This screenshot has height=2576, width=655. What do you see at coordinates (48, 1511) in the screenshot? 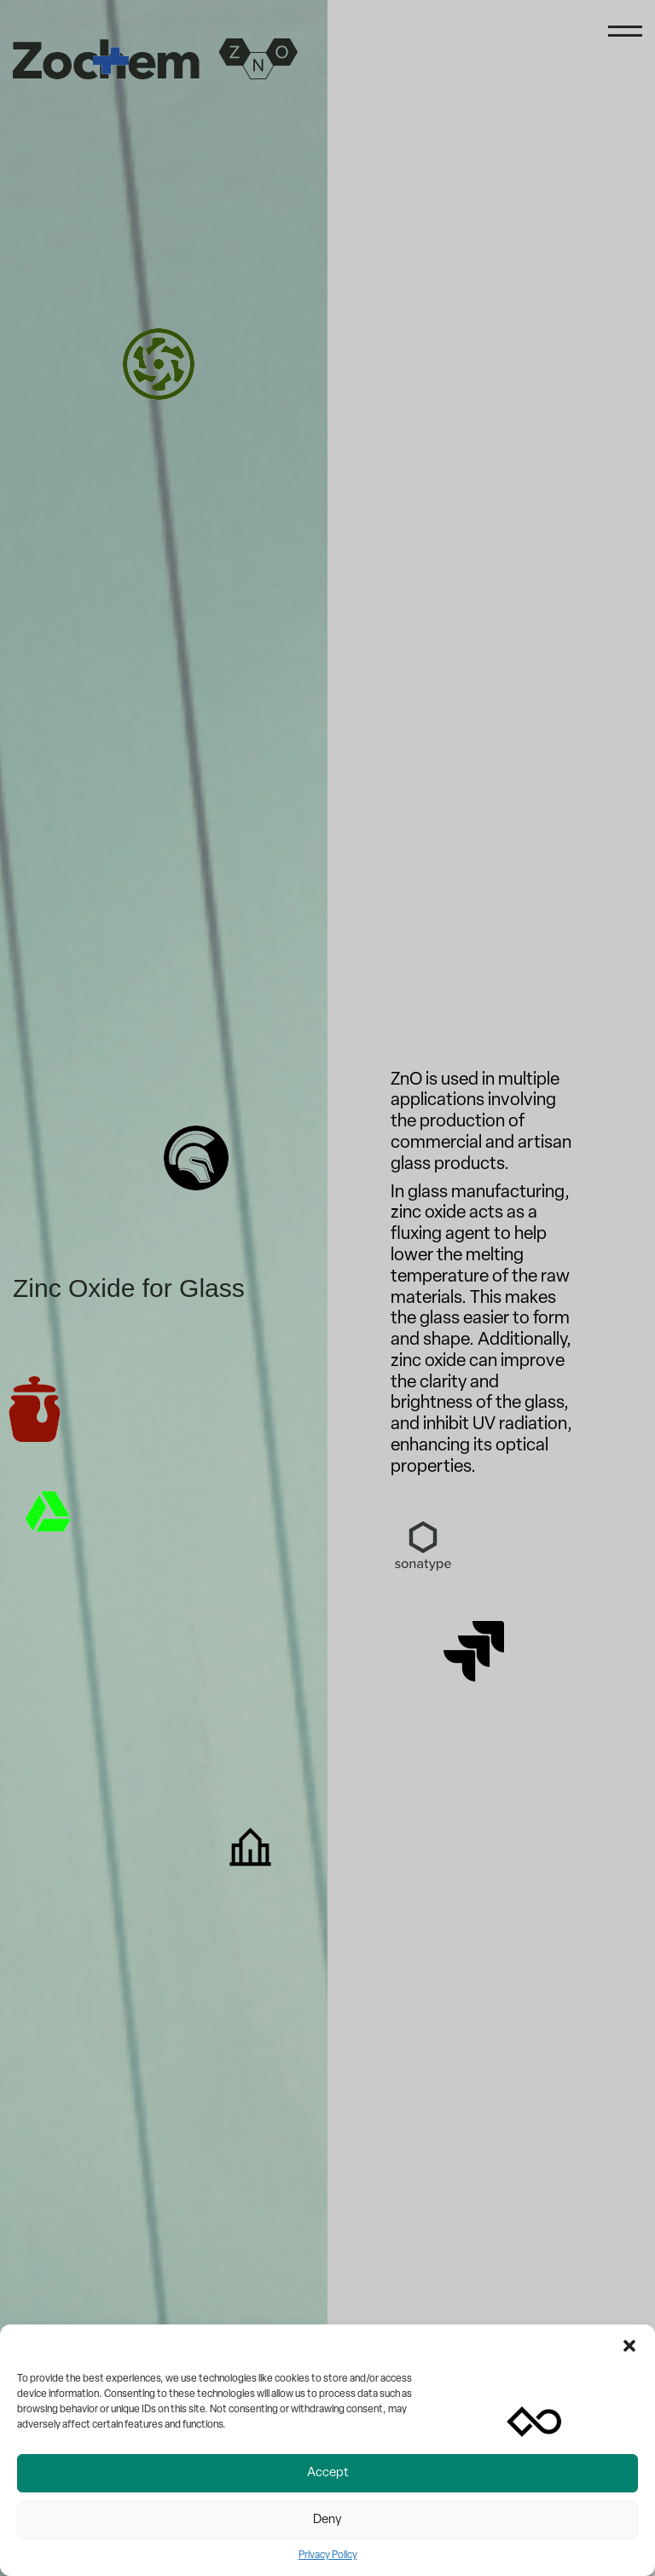
I see `open google drive` at bounding box center [48, 1511].